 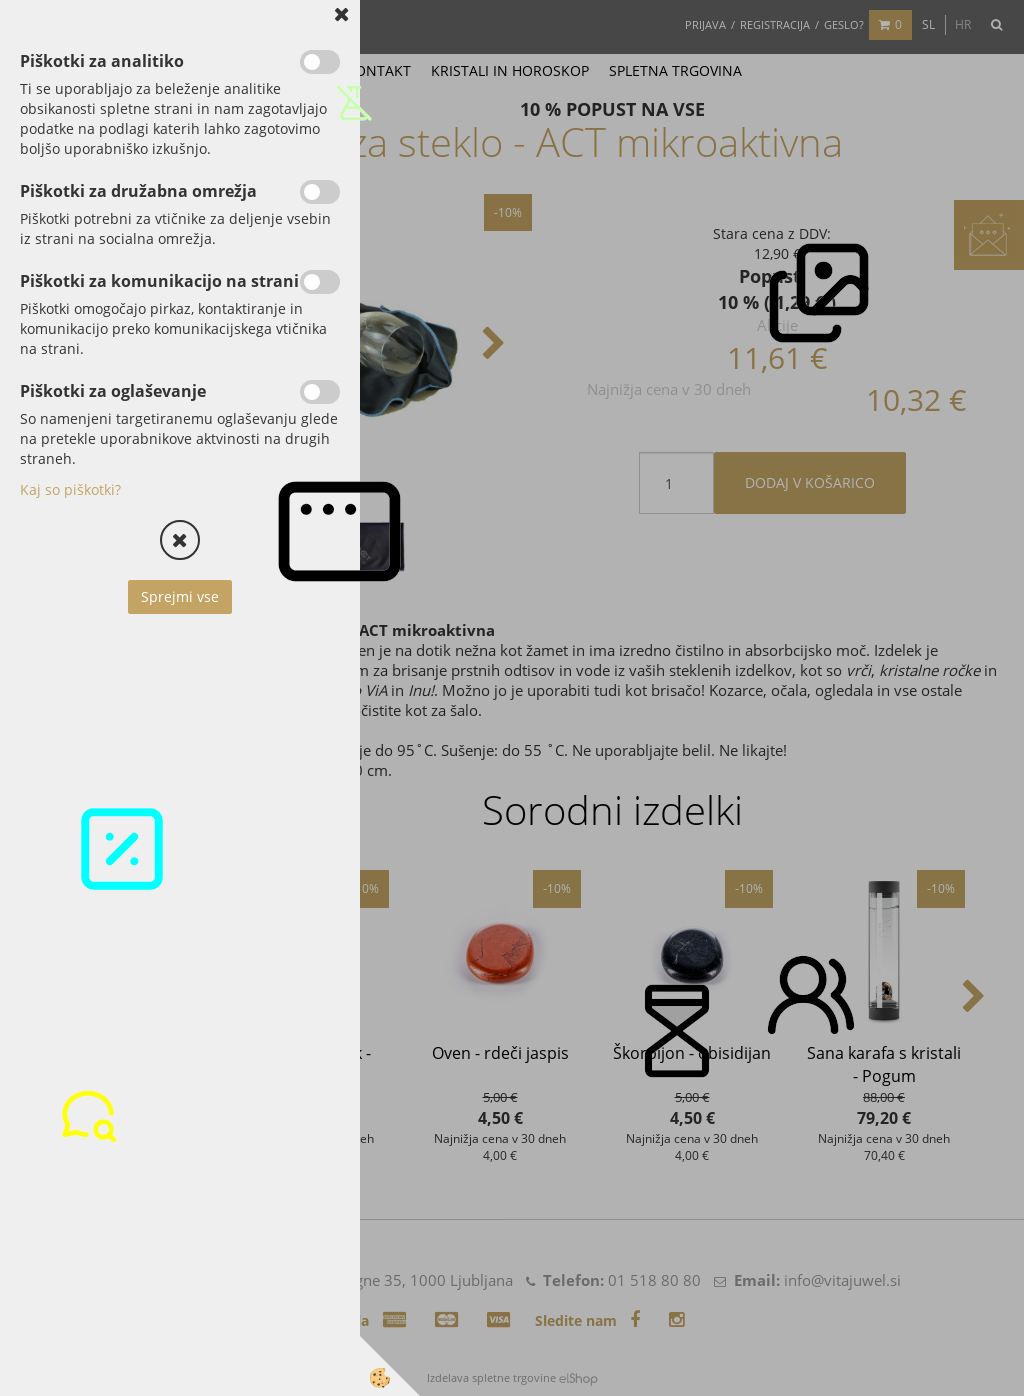 I want to click on indicates a timer with significant time remaining, so click(x=677, y=1031).